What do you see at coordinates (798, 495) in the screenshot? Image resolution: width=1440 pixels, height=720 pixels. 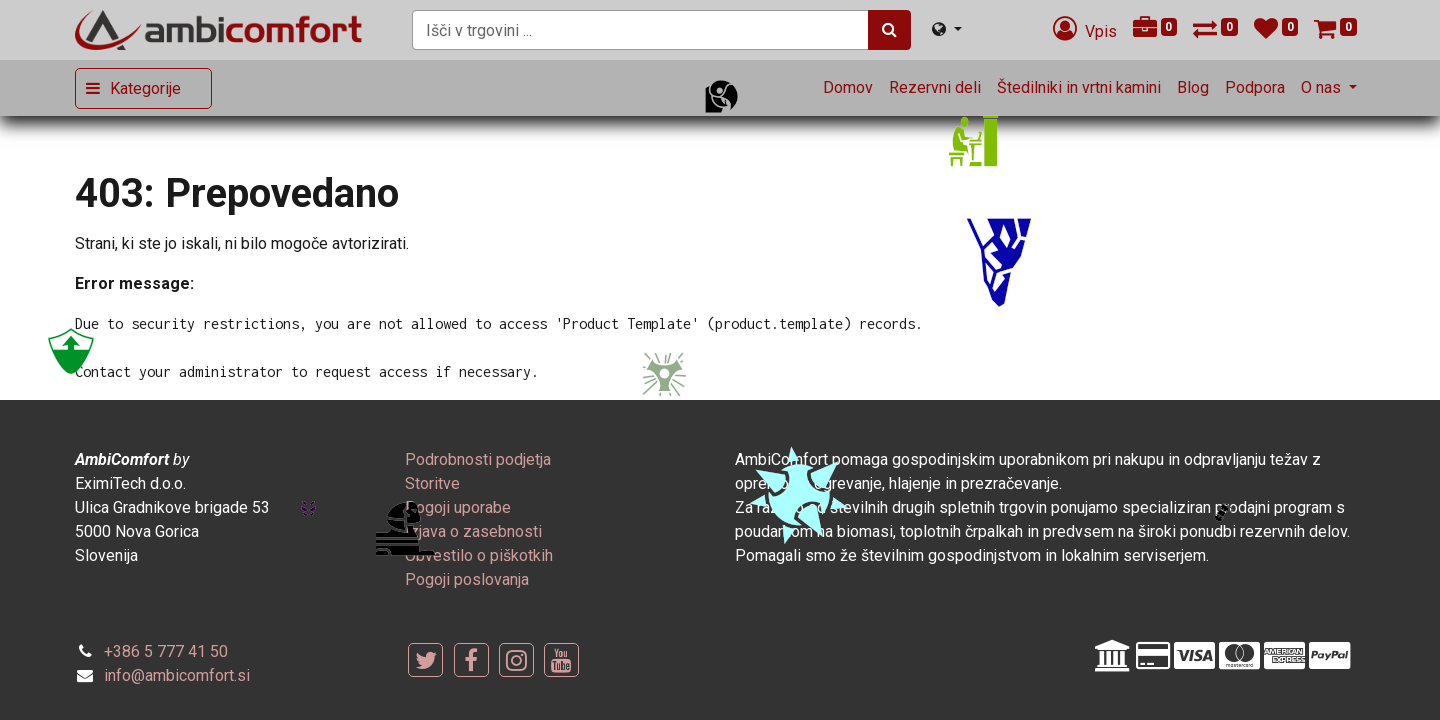 I see `select mace weapon in game inventory` at bounding box center [798, 495].